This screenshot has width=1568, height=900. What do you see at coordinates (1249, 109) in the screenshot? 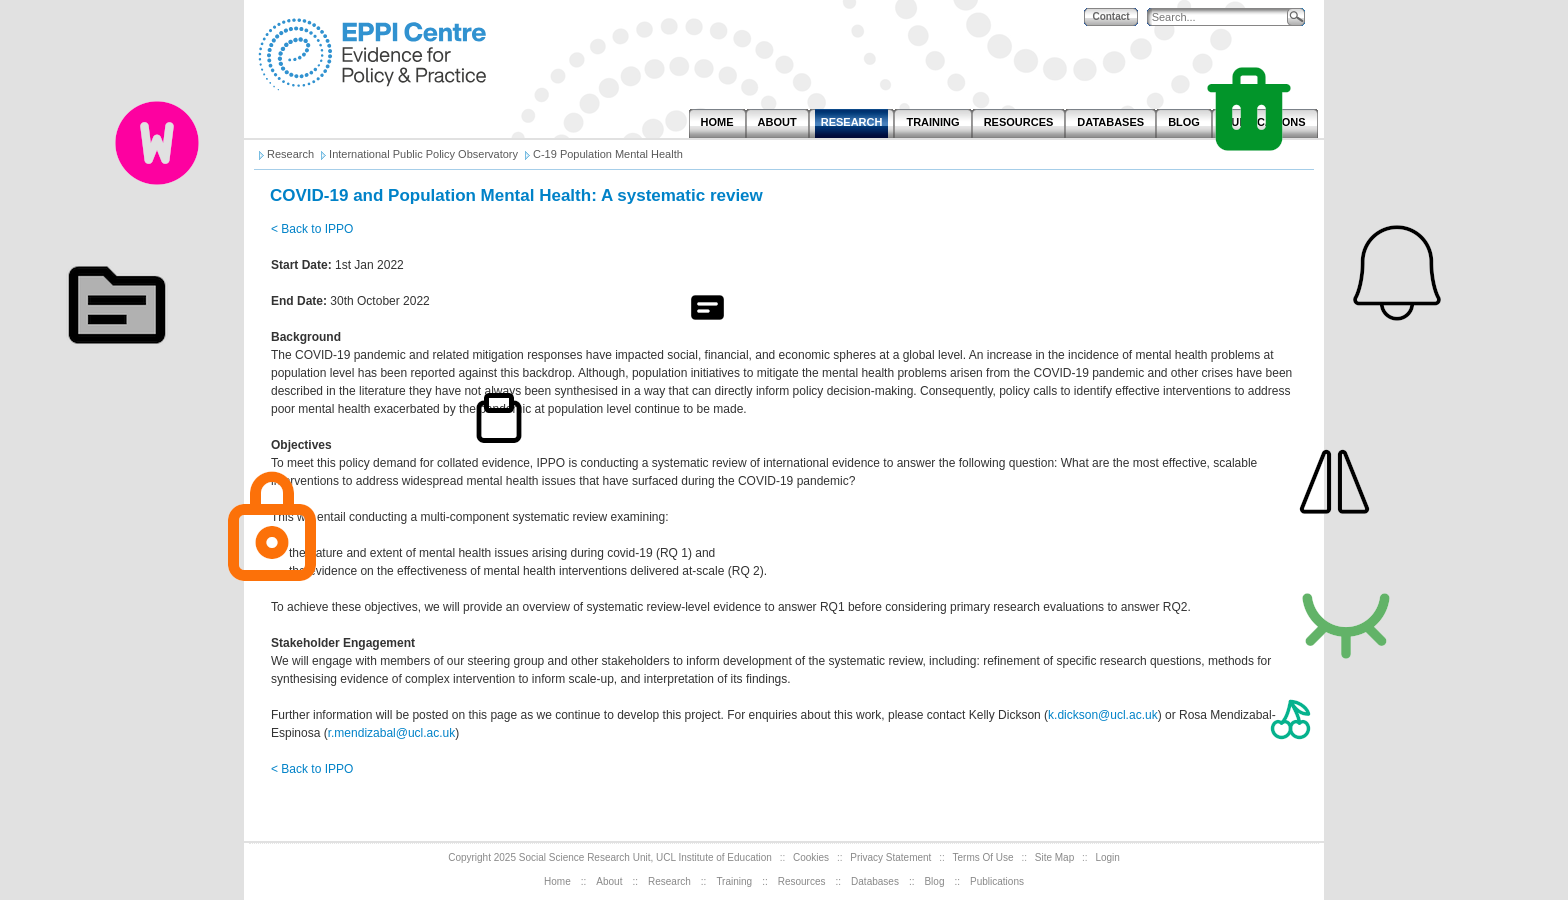
I see `delete selected item` at bounding box center [1249, 109].